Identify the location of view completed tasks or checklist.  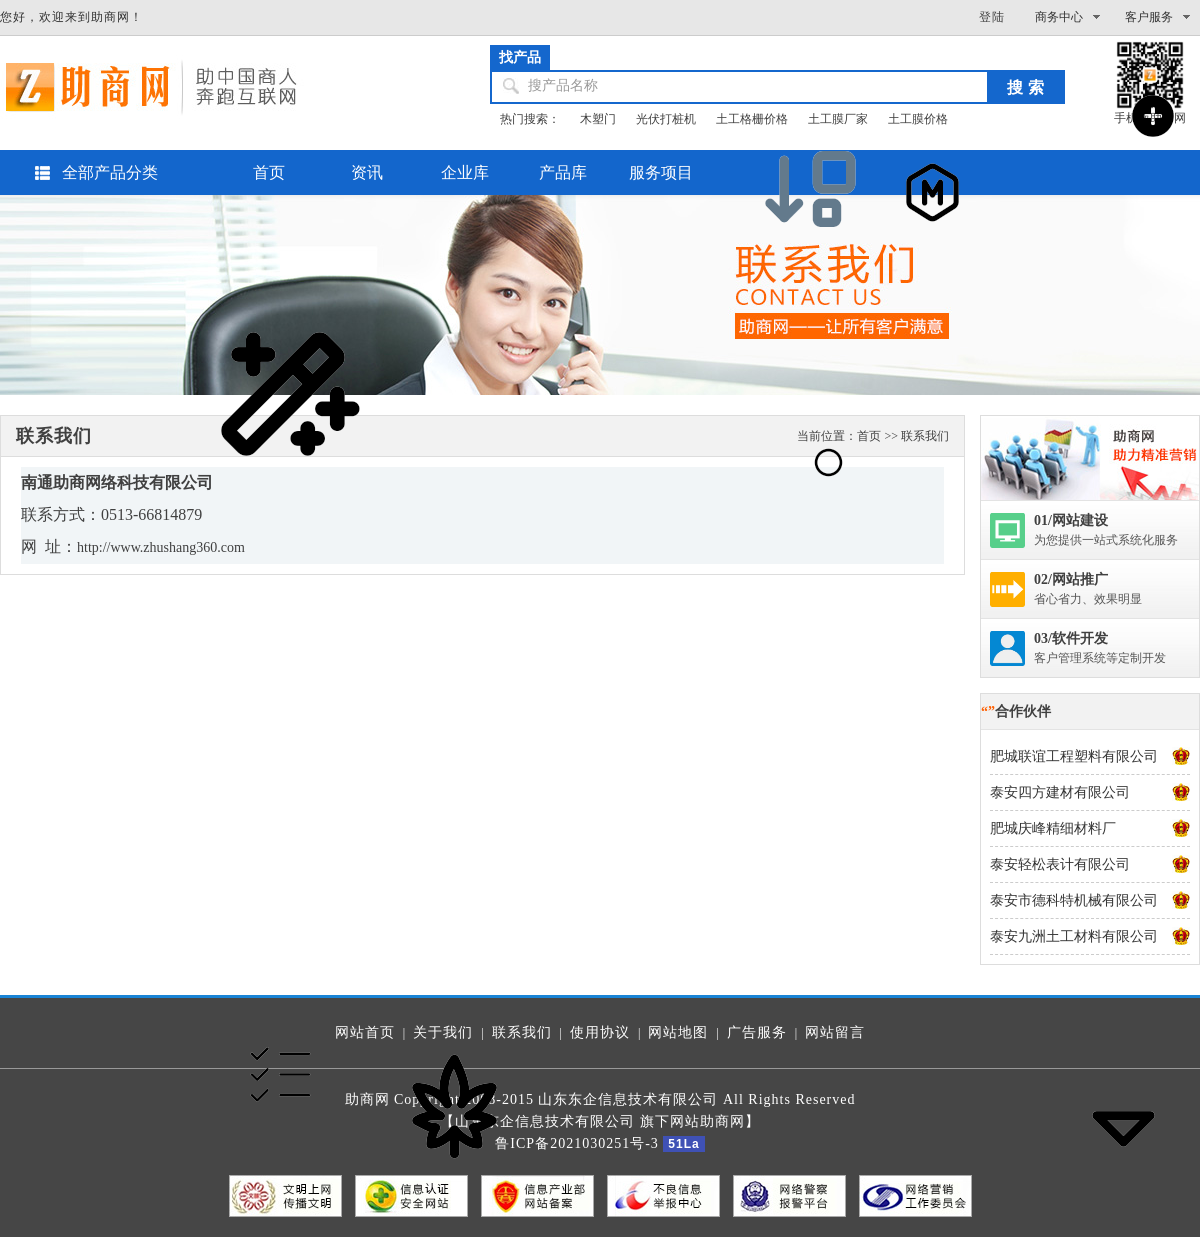
(280, 1074).